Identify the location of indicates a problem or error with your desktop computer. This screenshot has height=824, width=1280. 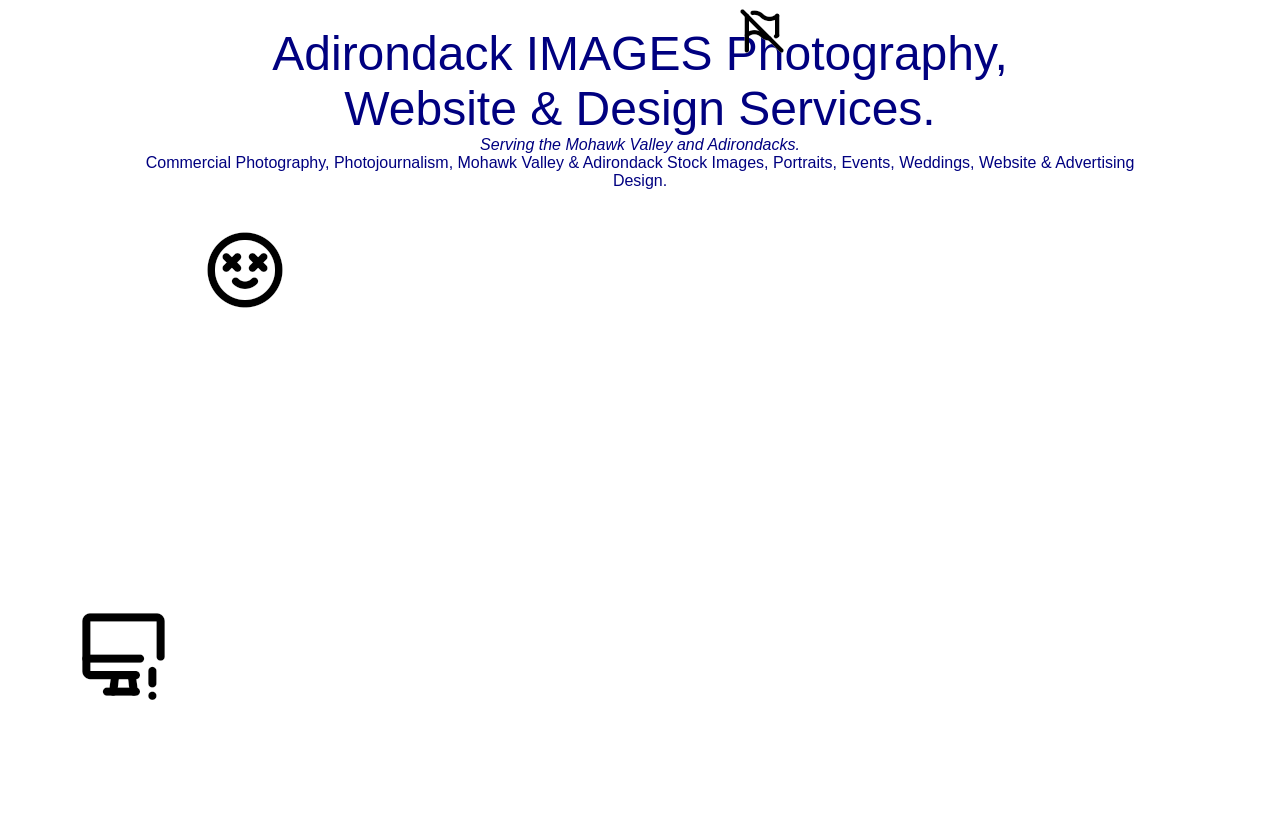
(123, 654).